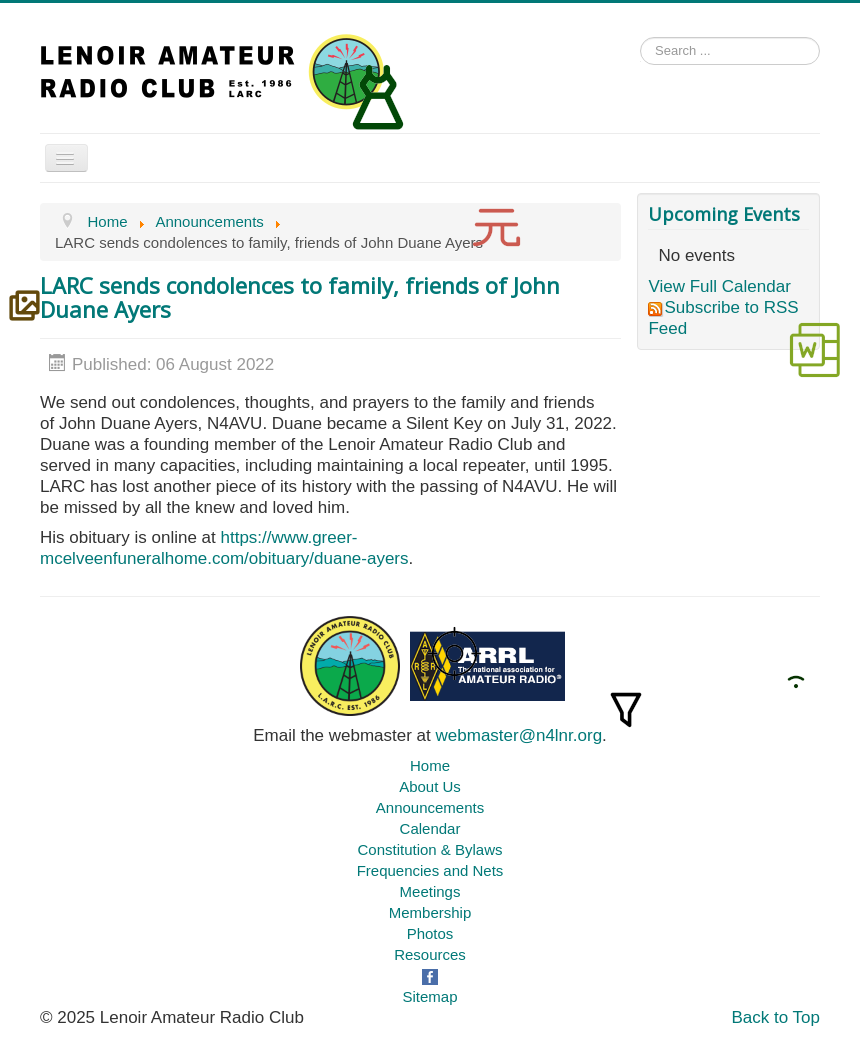 Image resolution: width=860 pixels, height=1057 pixels. Describe the element at coordinates (626, 708) in the screenshot. I see `filter or sort content` at that location.